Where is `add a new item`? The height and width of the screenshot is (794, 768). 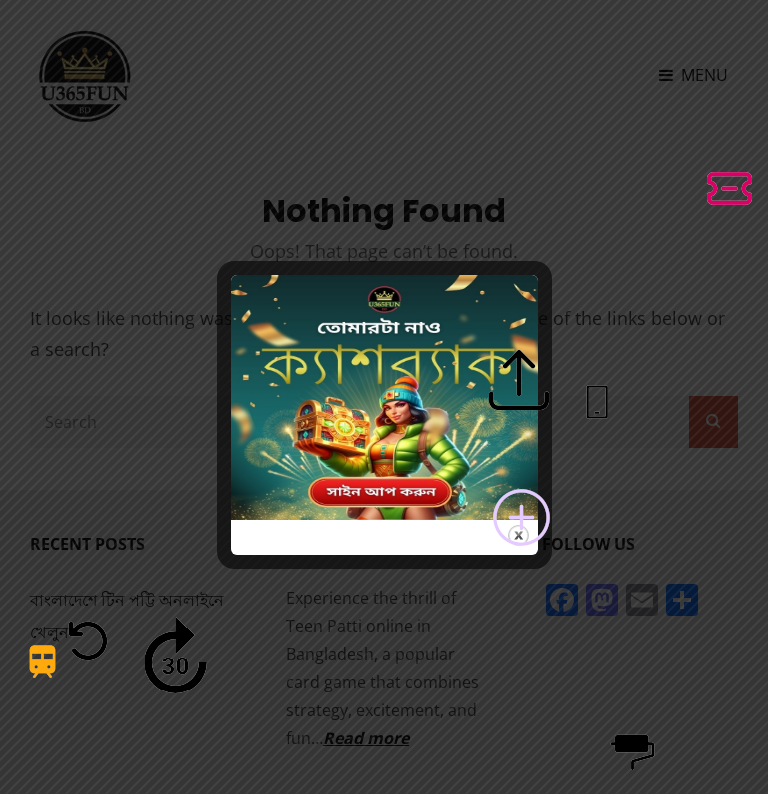
add a new item is located at coordinates (521, 517).